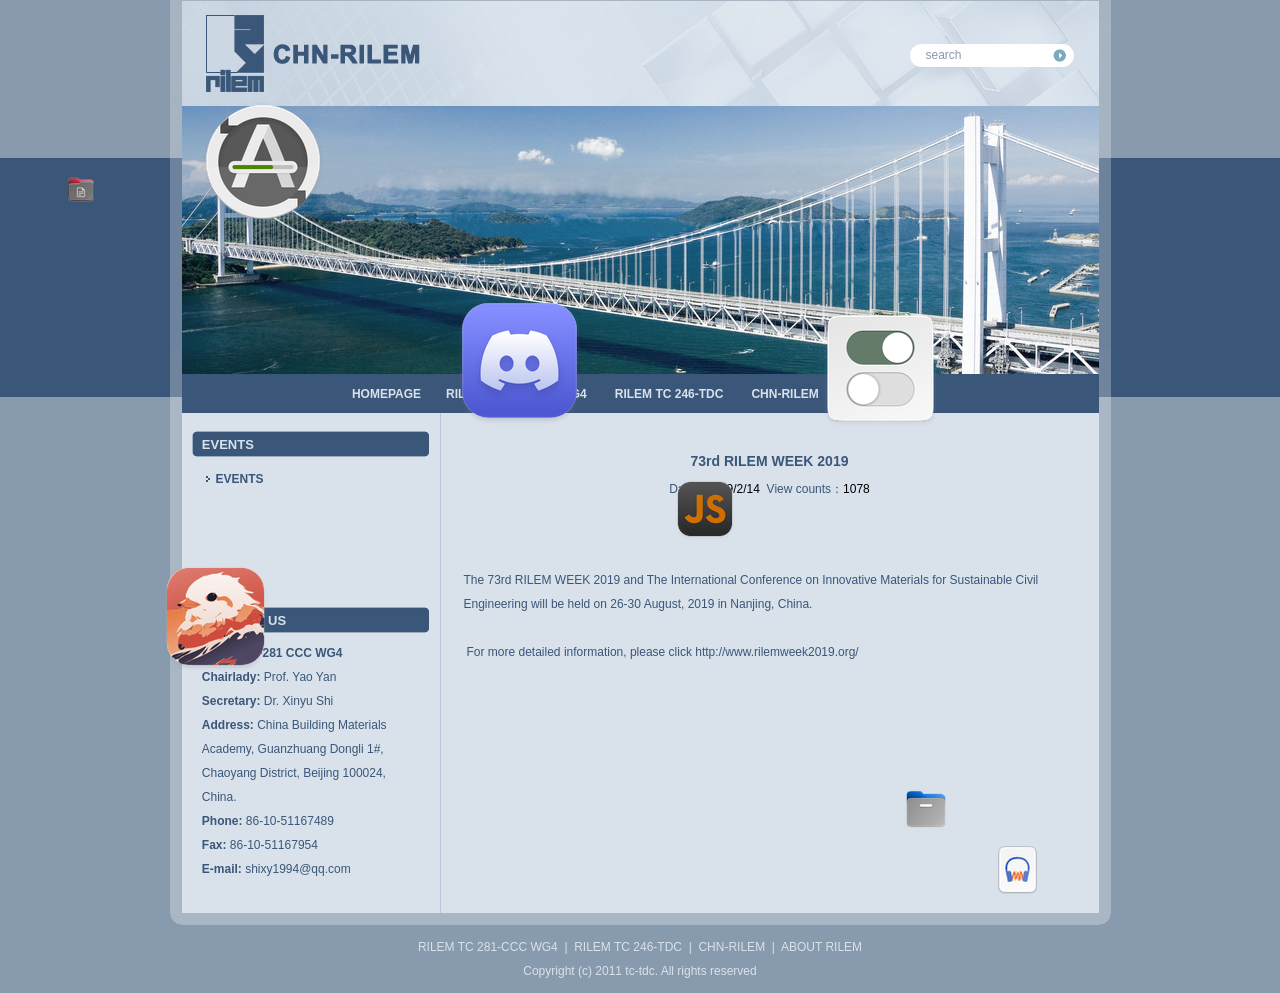  What do you see at coordinates (81, 189) in the screenshot?
I see `open your documents folder` at bounding box center [81, 189].